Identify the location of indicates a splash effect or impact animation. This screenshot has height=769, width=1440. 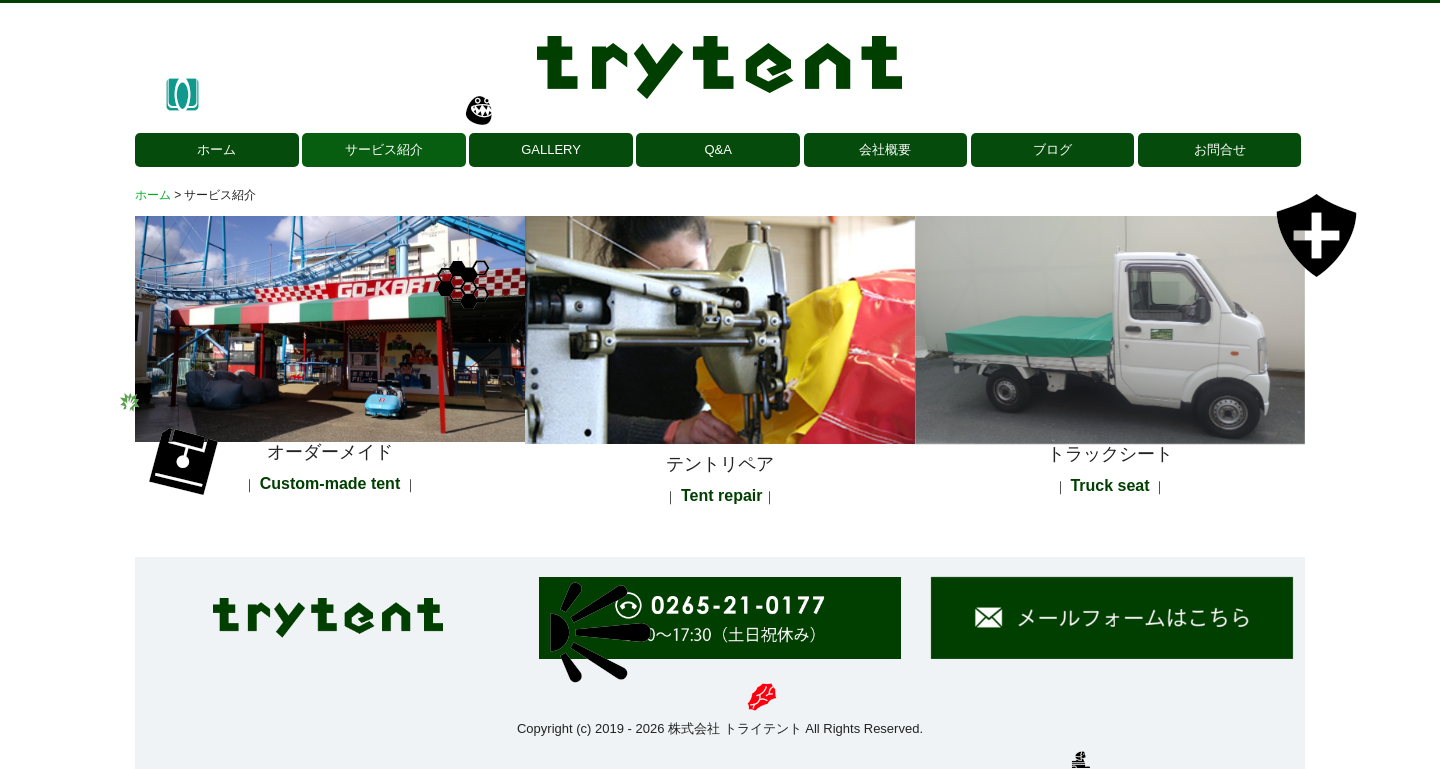
(600, 632).